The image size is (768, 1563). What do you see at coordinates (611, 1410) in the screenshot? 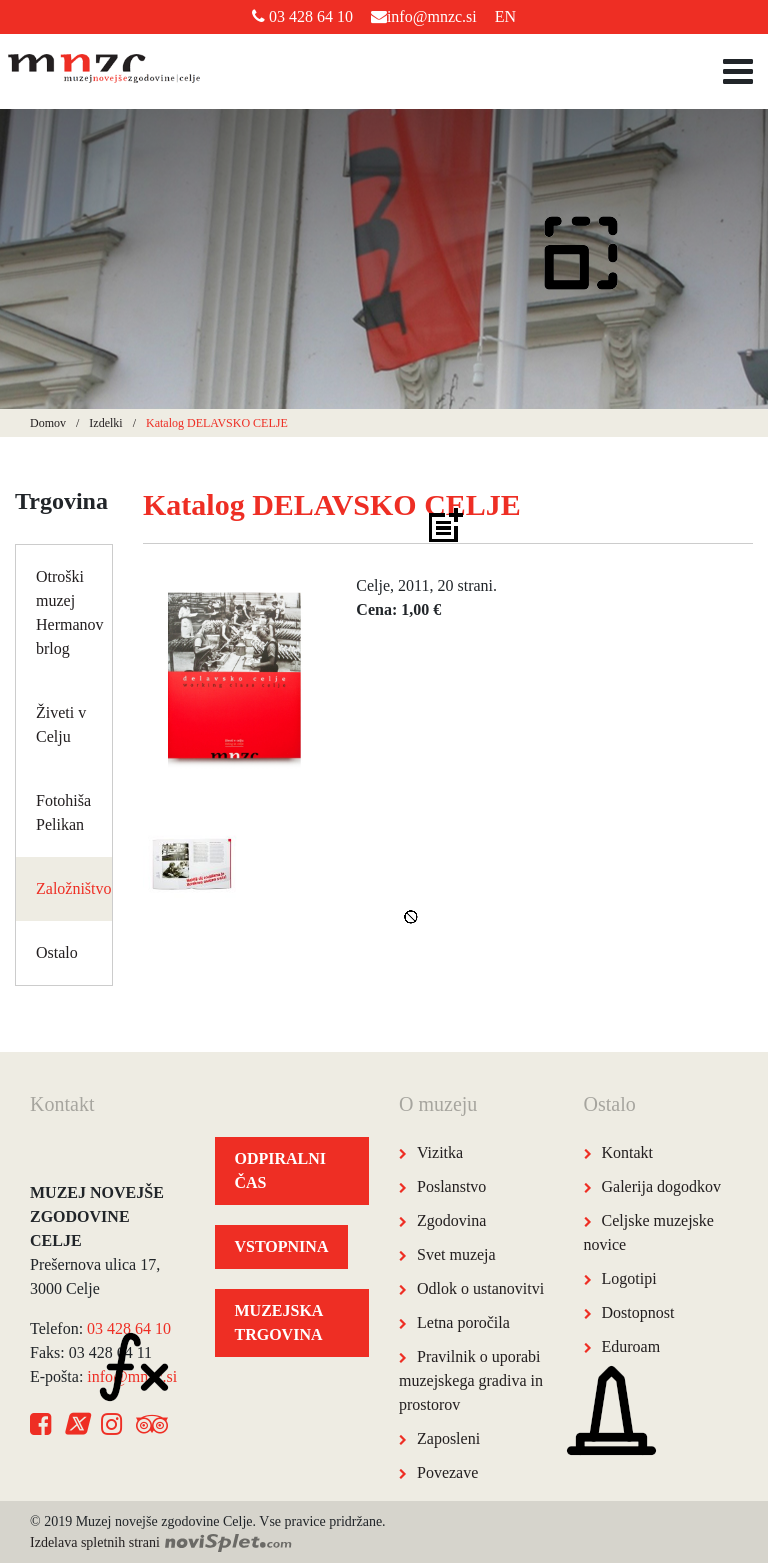
I see `view monuments or landmarks nearby` at bounding box center [611, 1410].